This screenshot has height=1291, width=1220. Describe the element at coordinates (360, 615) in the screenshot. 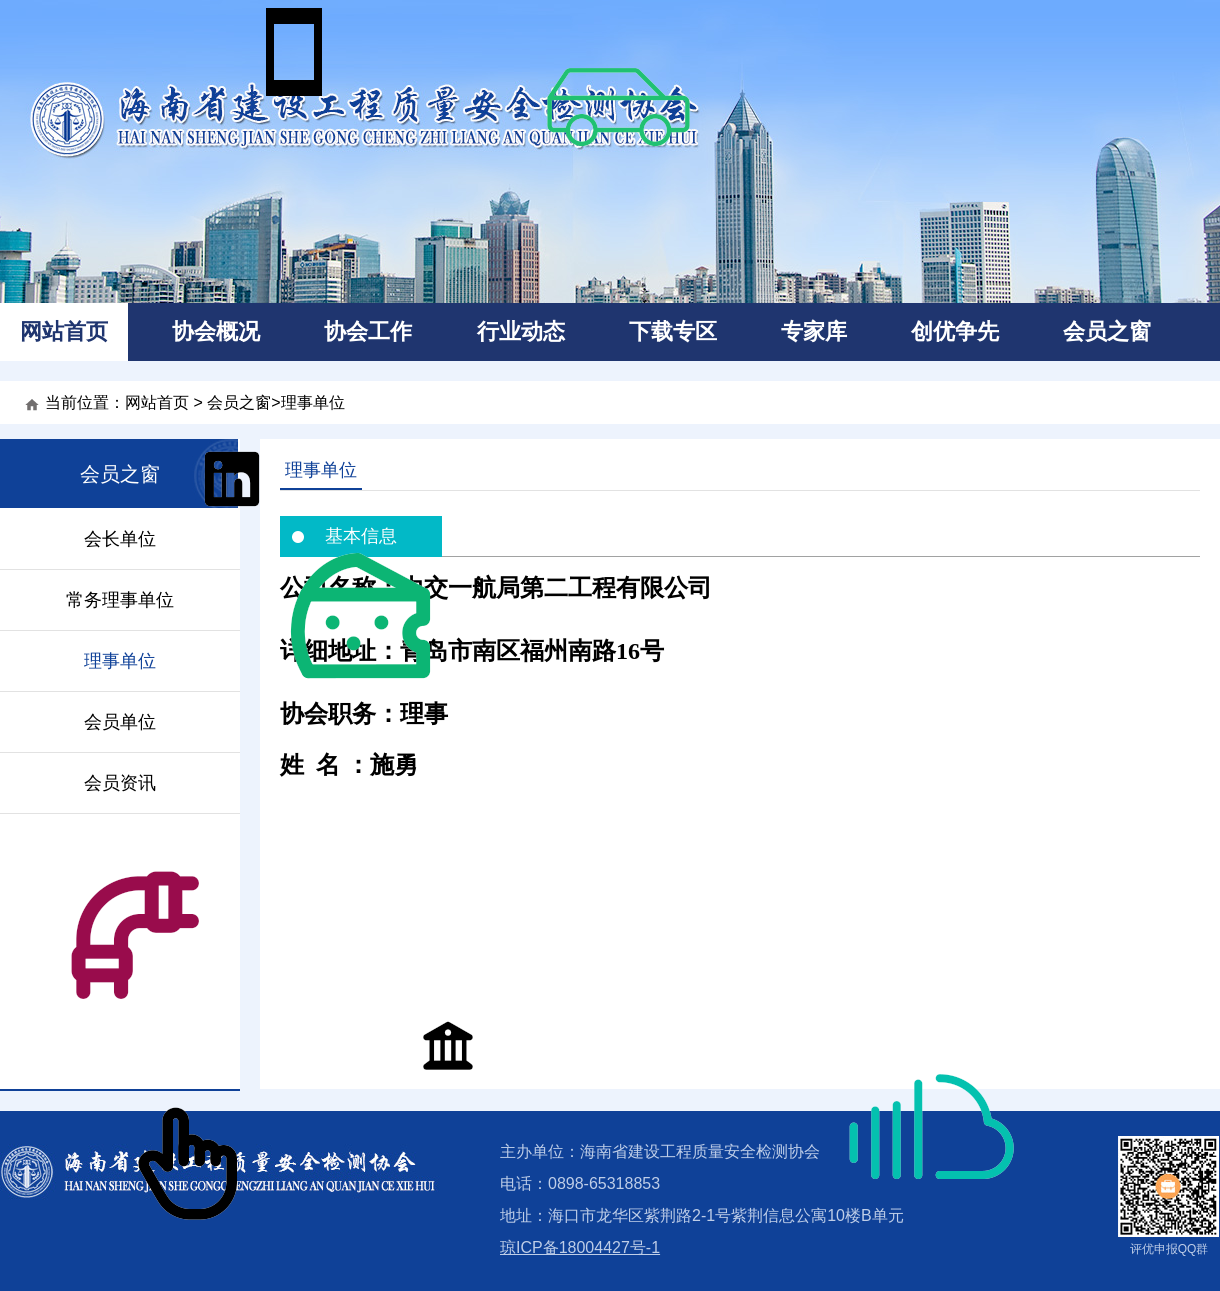

I see `browse dairy or cheese products` at that location.